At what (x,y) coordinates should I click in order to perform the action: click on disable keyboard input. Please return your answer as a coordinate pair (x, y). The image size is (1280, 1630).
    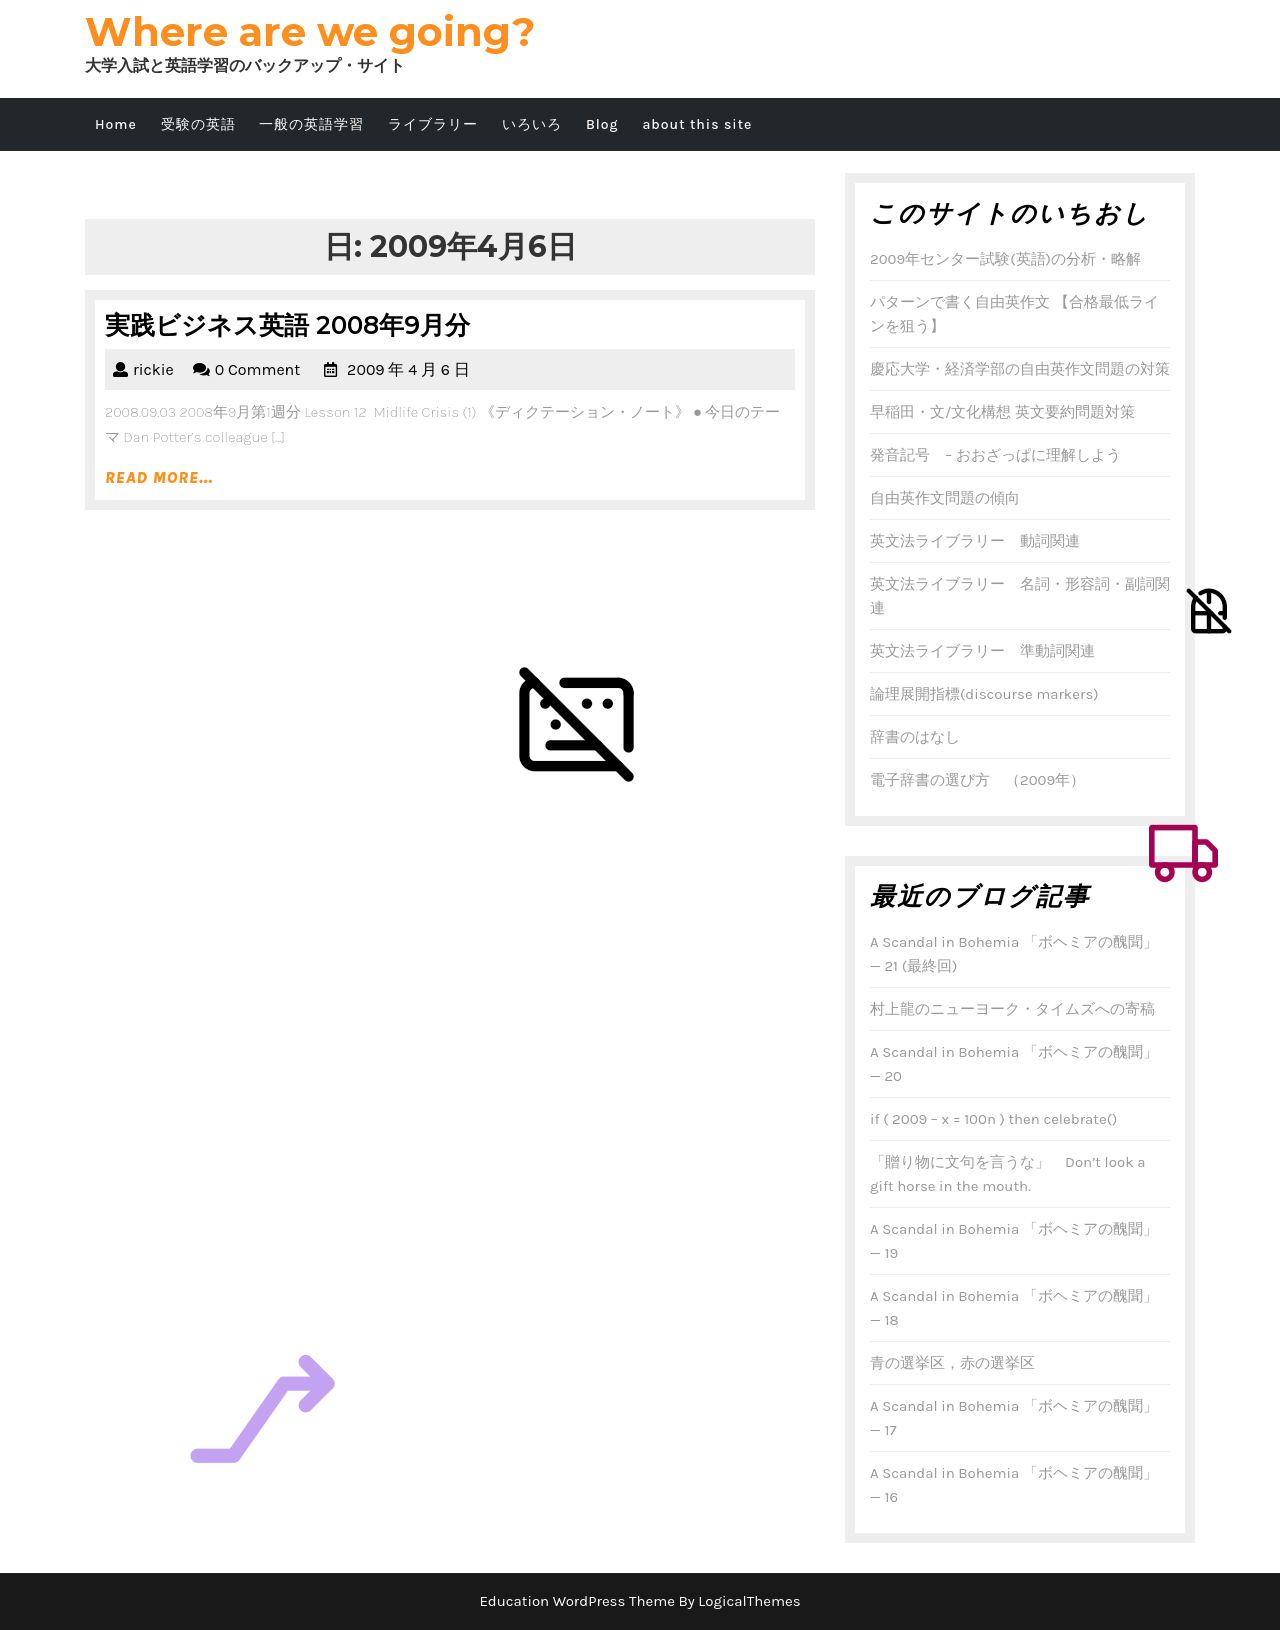
    Looking at the image, I should click on (576, 724).